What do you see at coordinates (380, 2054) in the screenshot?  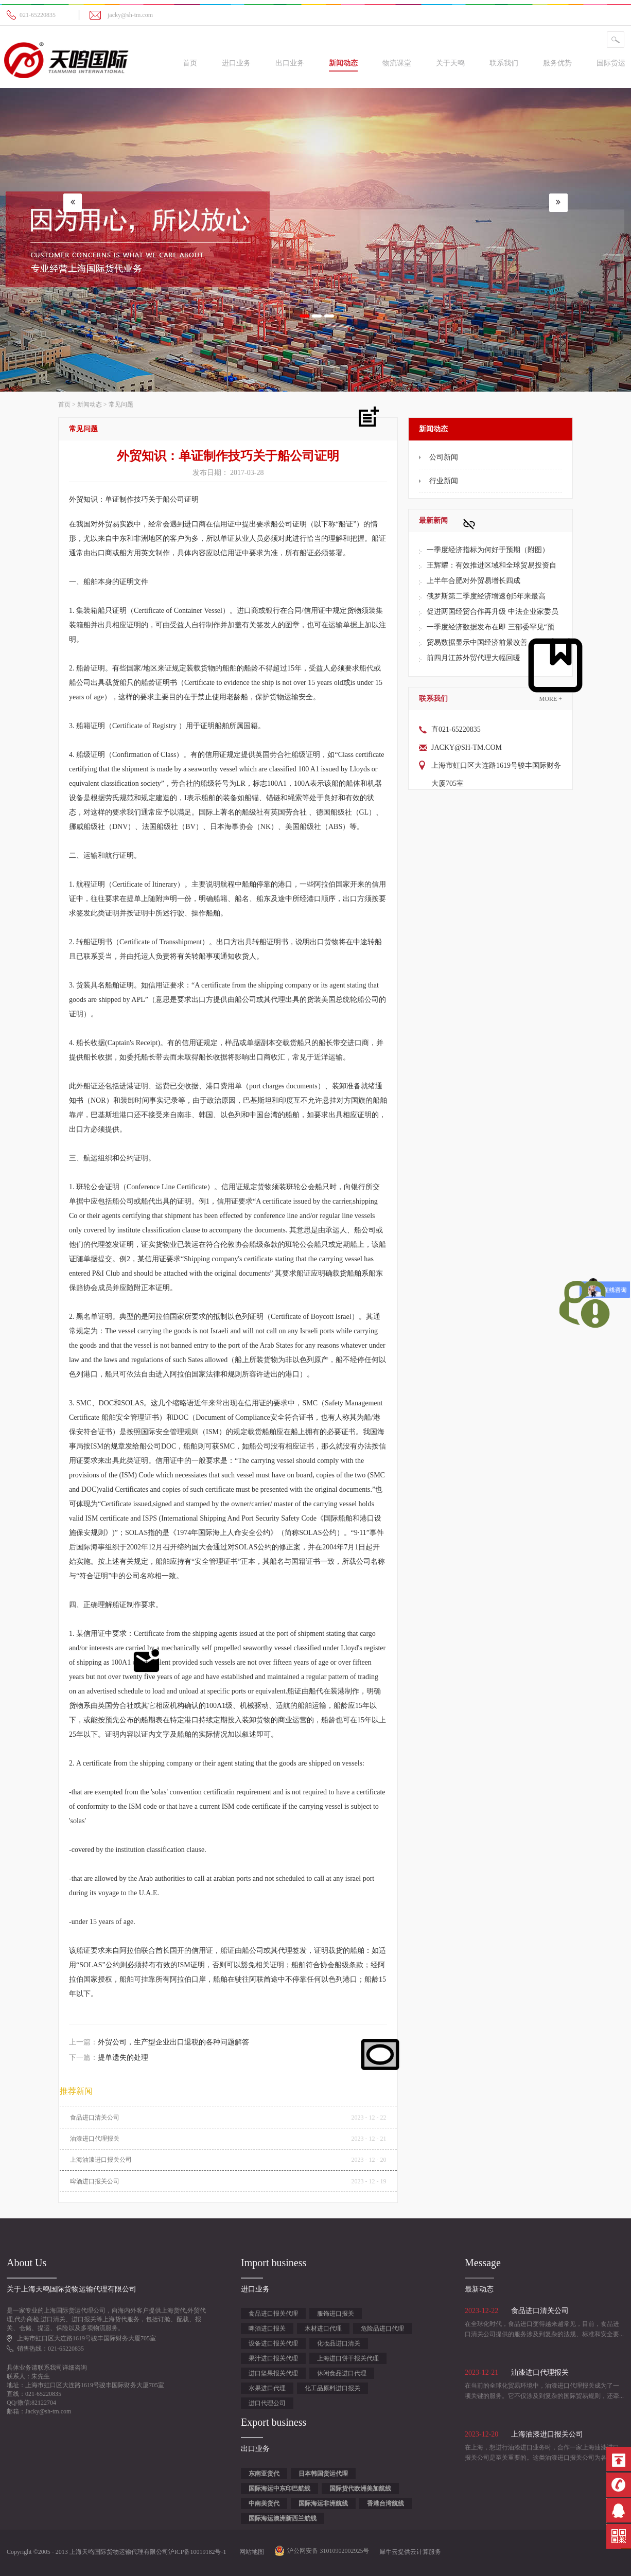 I see `apply vignette effect to photo` at bounding box center [380, 2054].